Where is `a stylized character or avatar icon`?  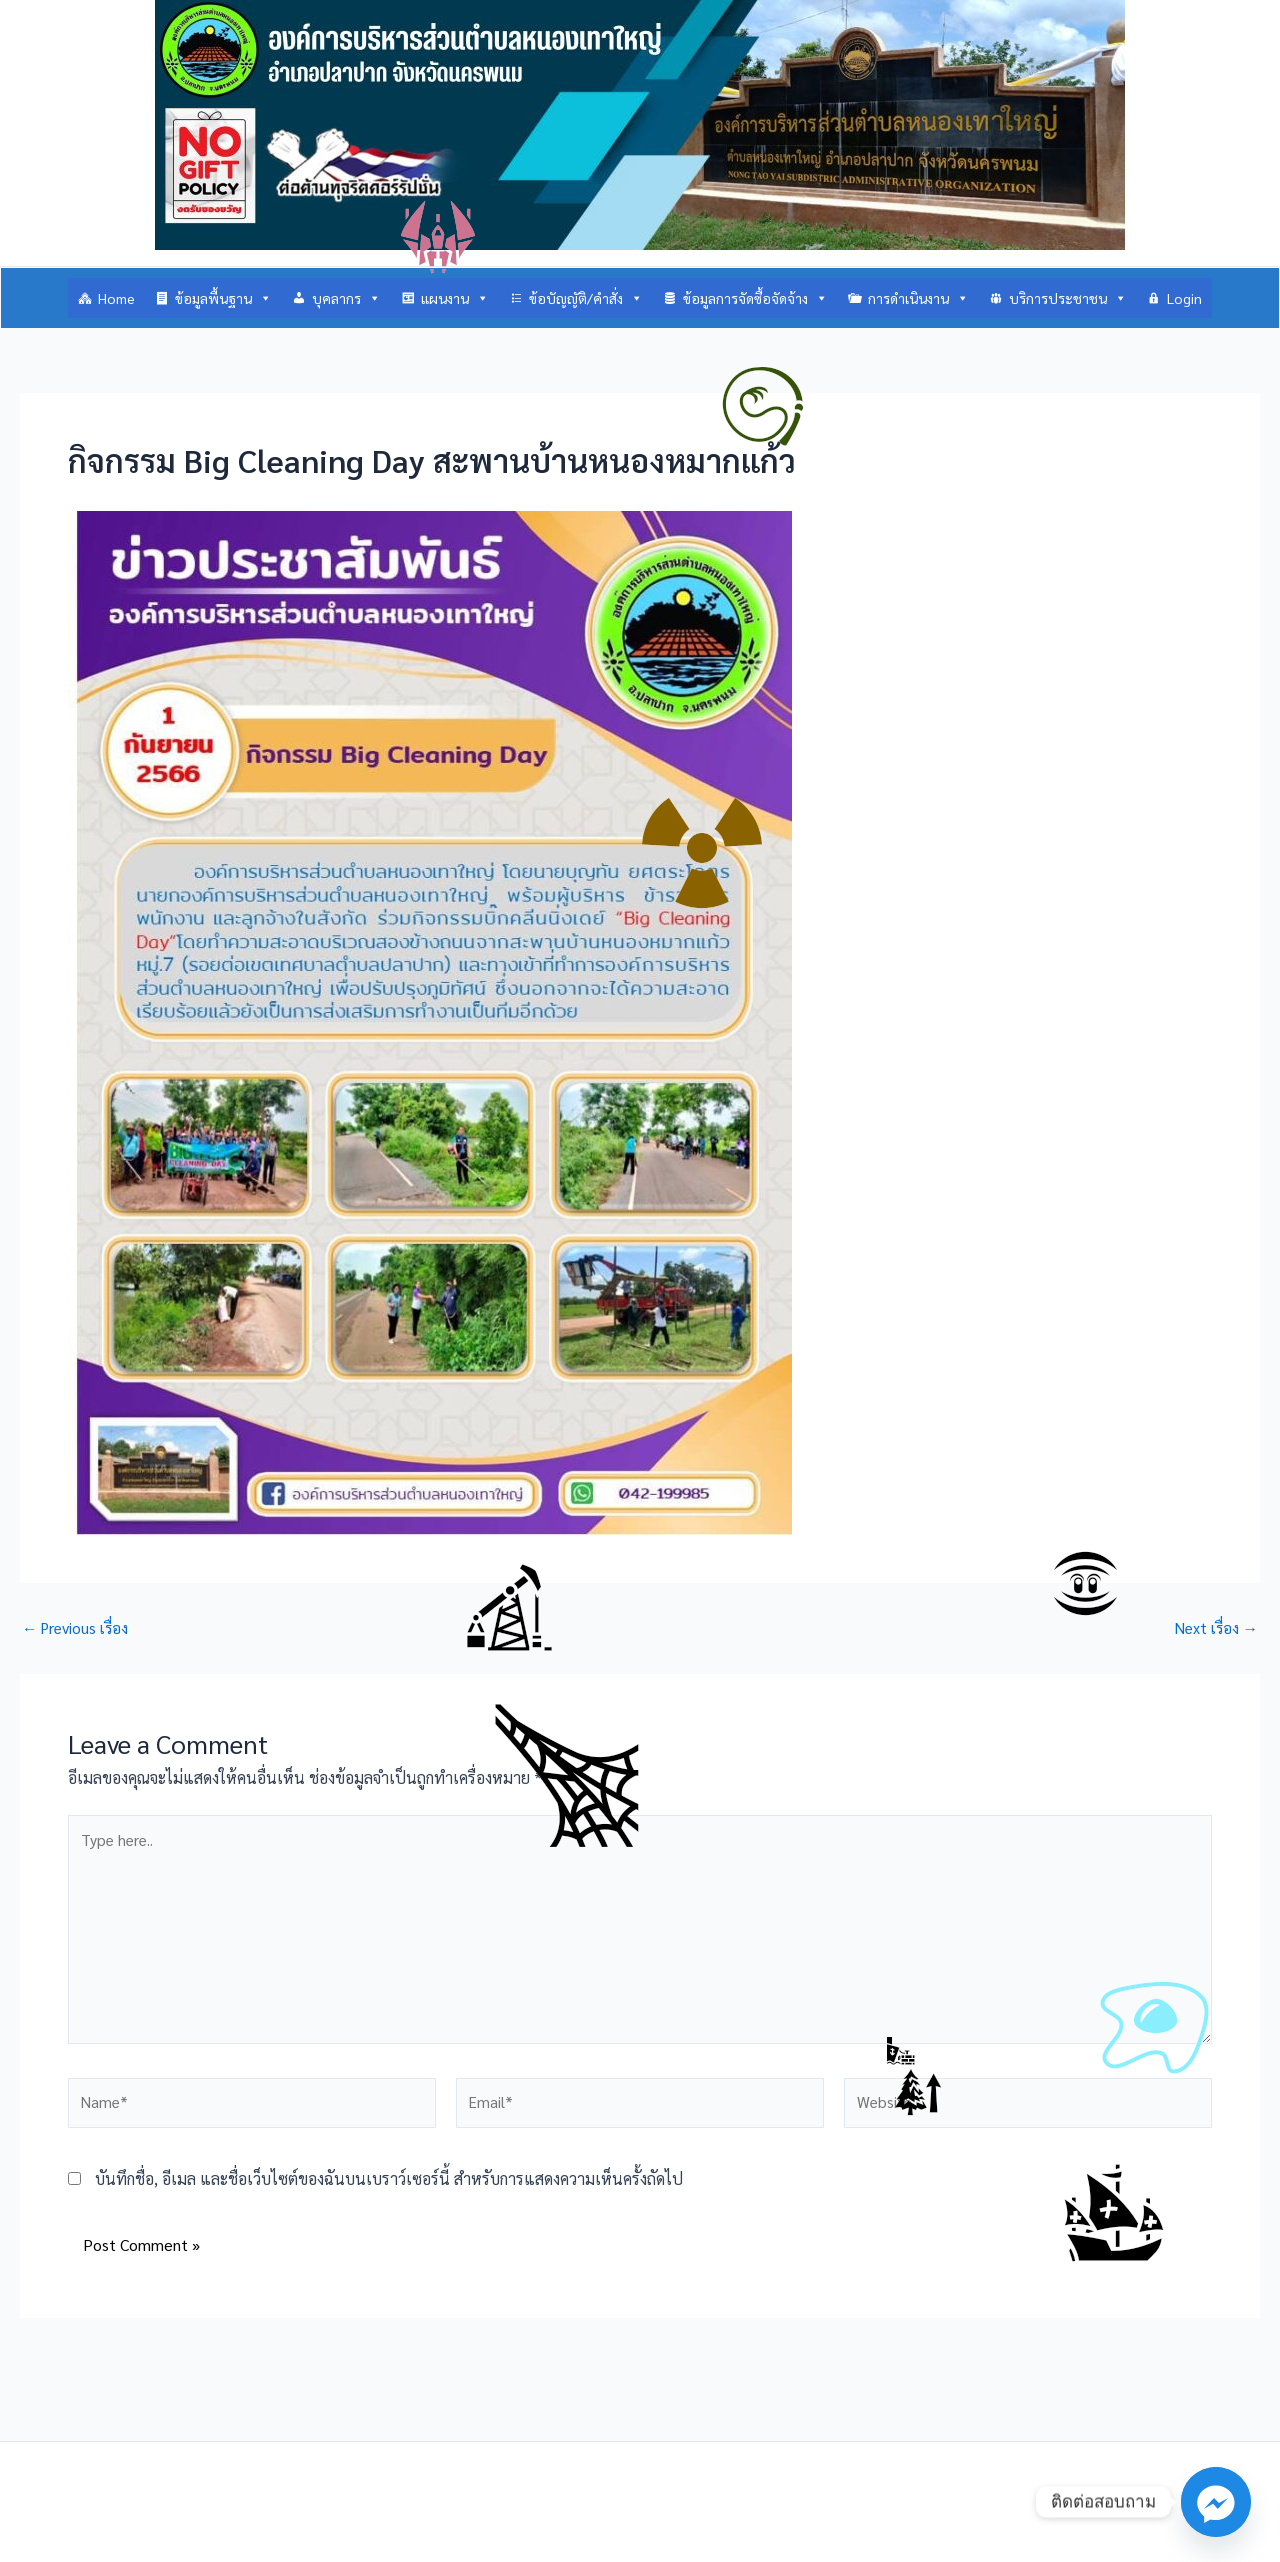 a stylized character or avatar icon is located at coordinates (1085, 1583).